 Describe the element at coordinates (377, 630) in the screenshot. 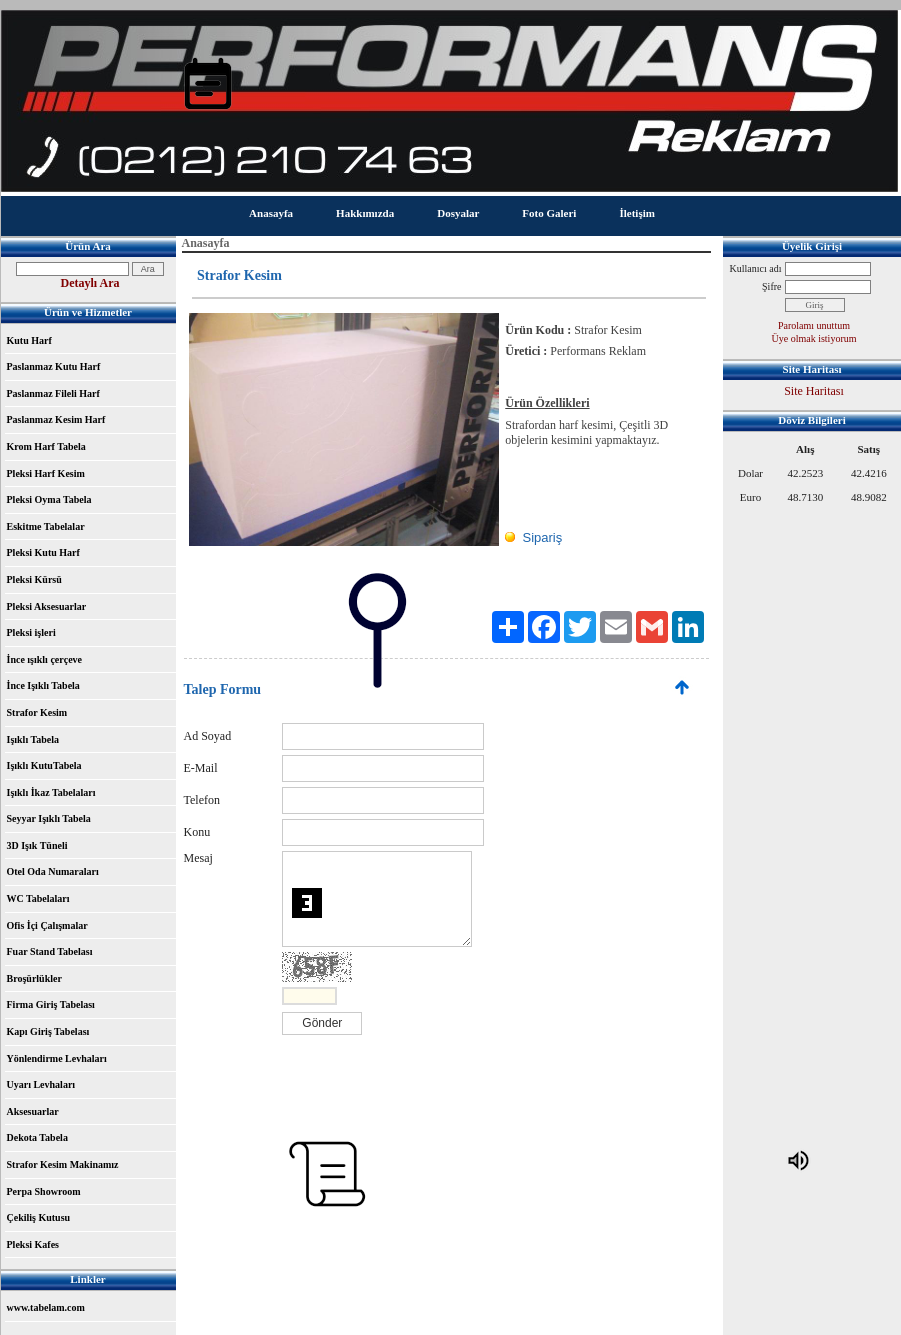

I see `mark a location on the map` at that location.